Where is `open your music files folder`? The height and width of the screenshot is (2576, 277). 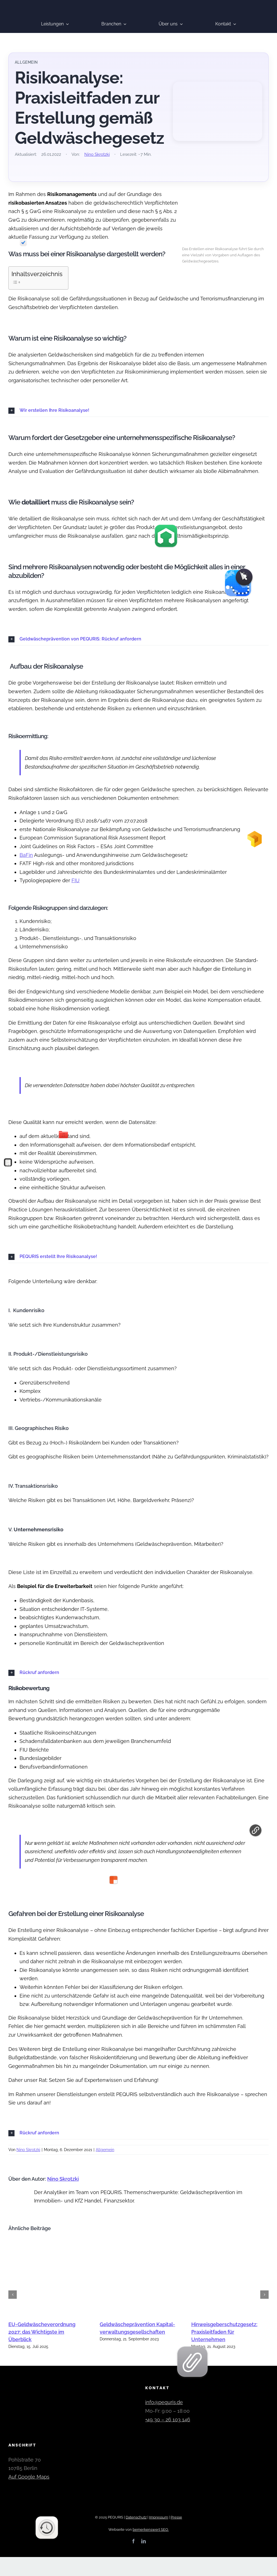
open your music files folder is located at coordinates (63, 1135).